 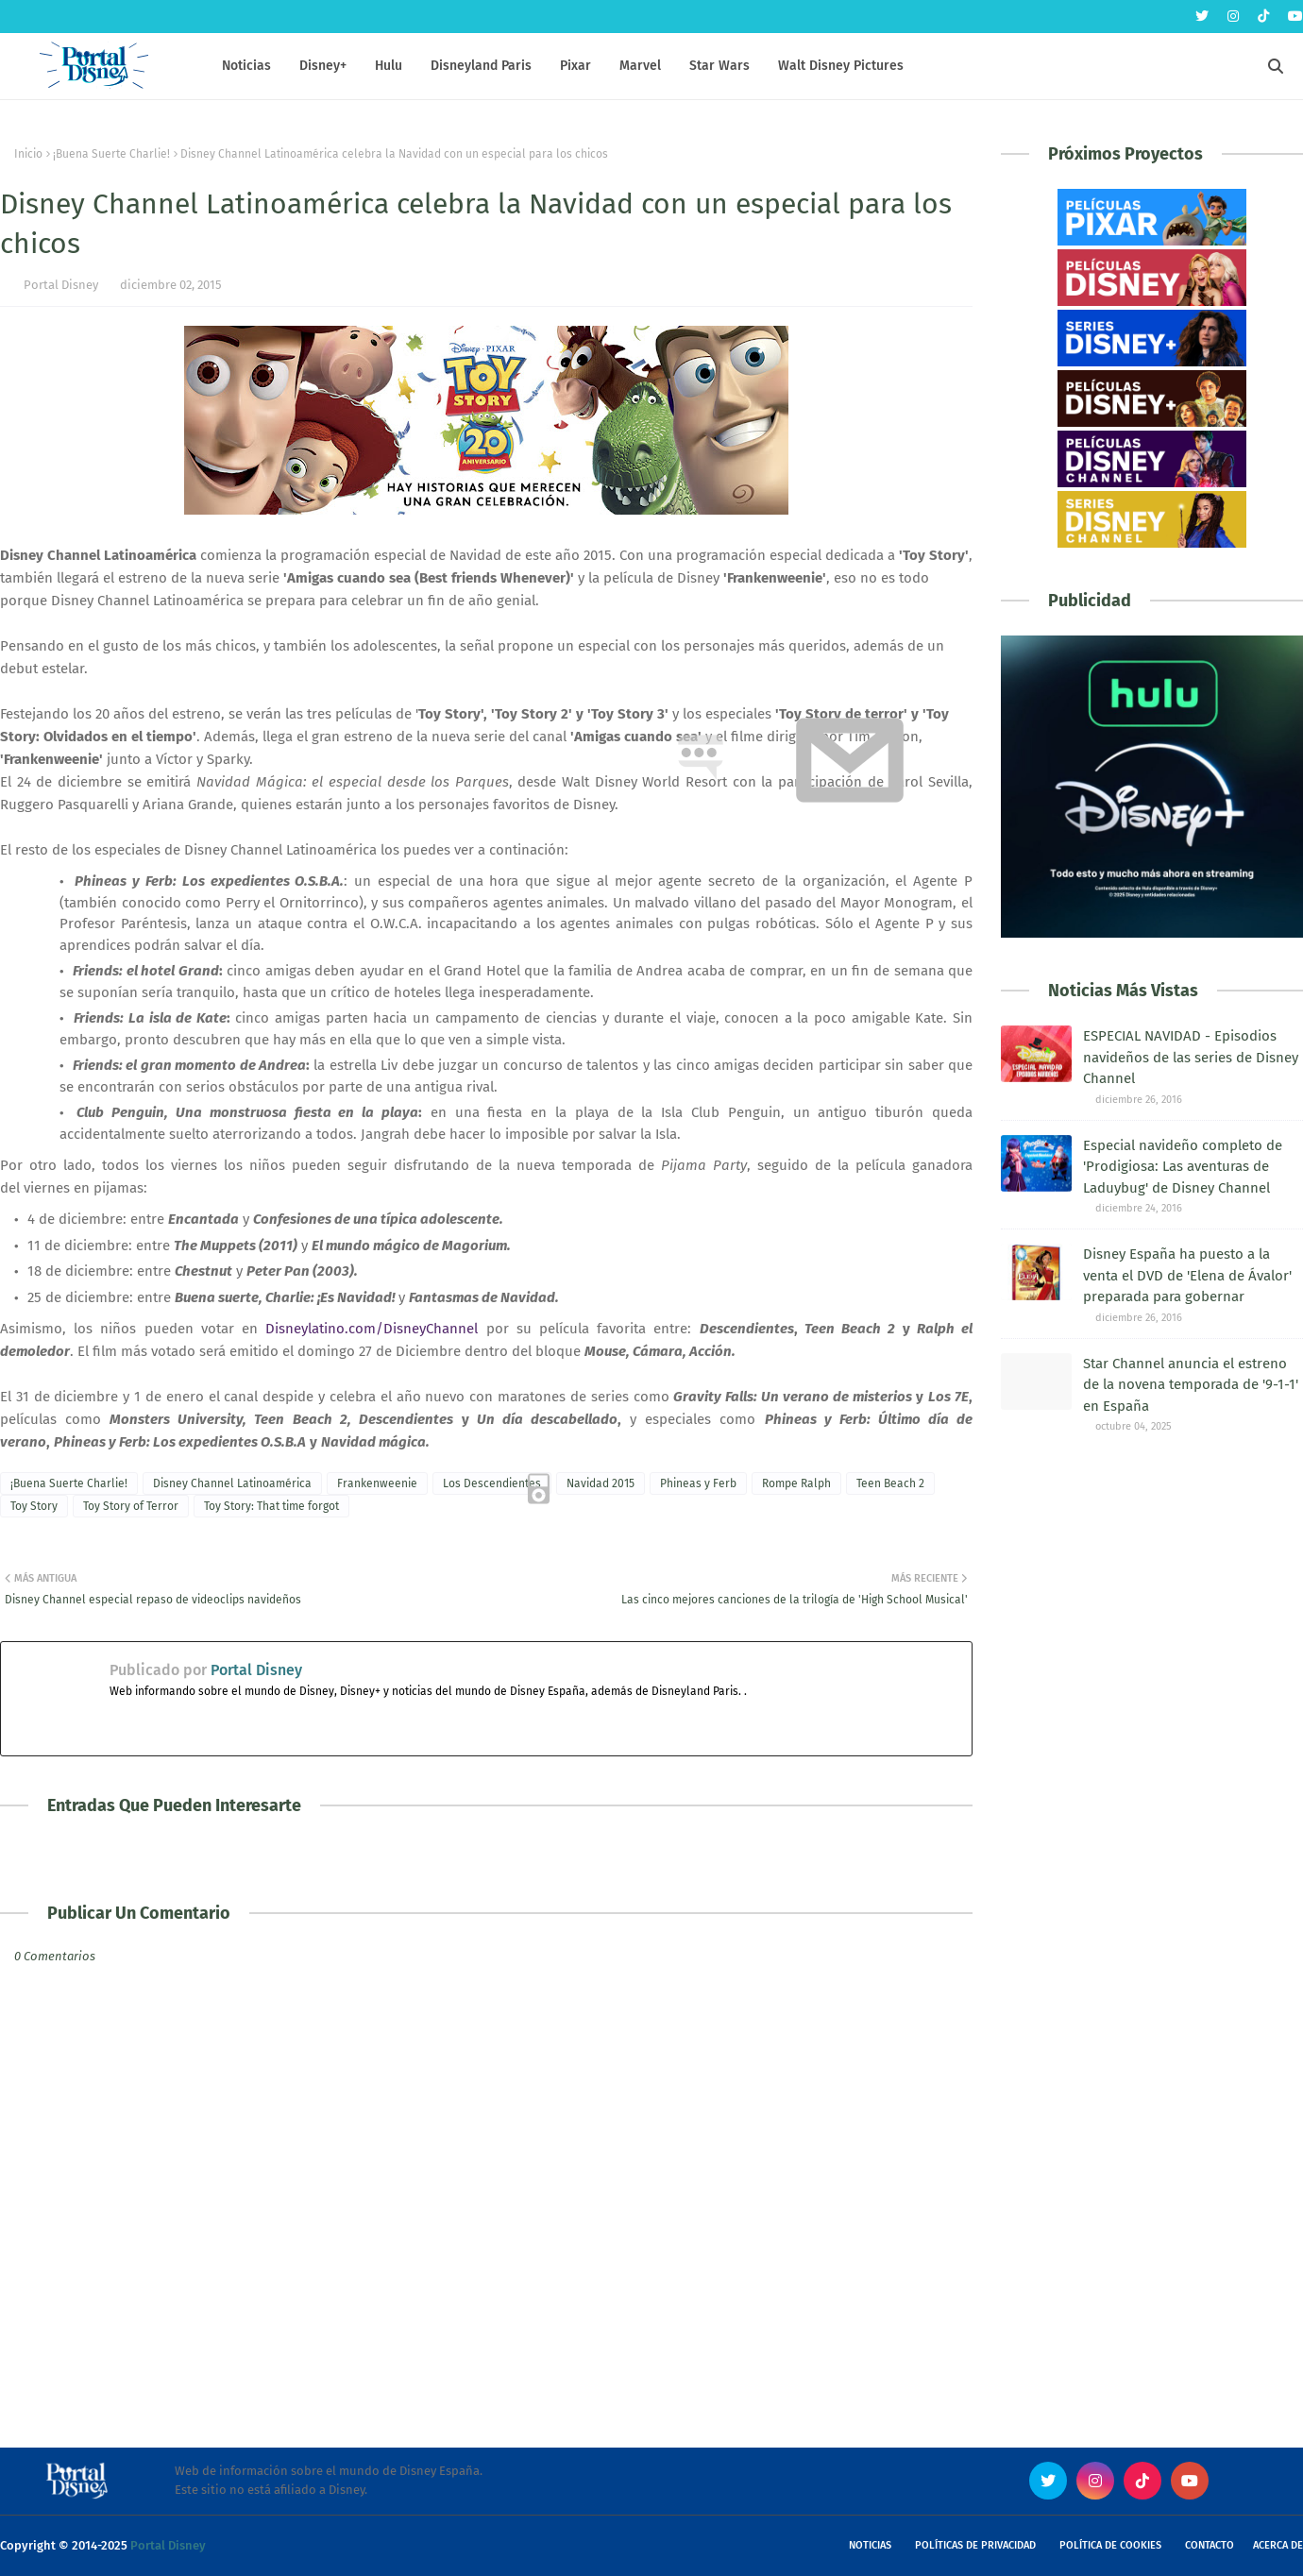 I want to click on access media player device, so click(x=538, y=1488).